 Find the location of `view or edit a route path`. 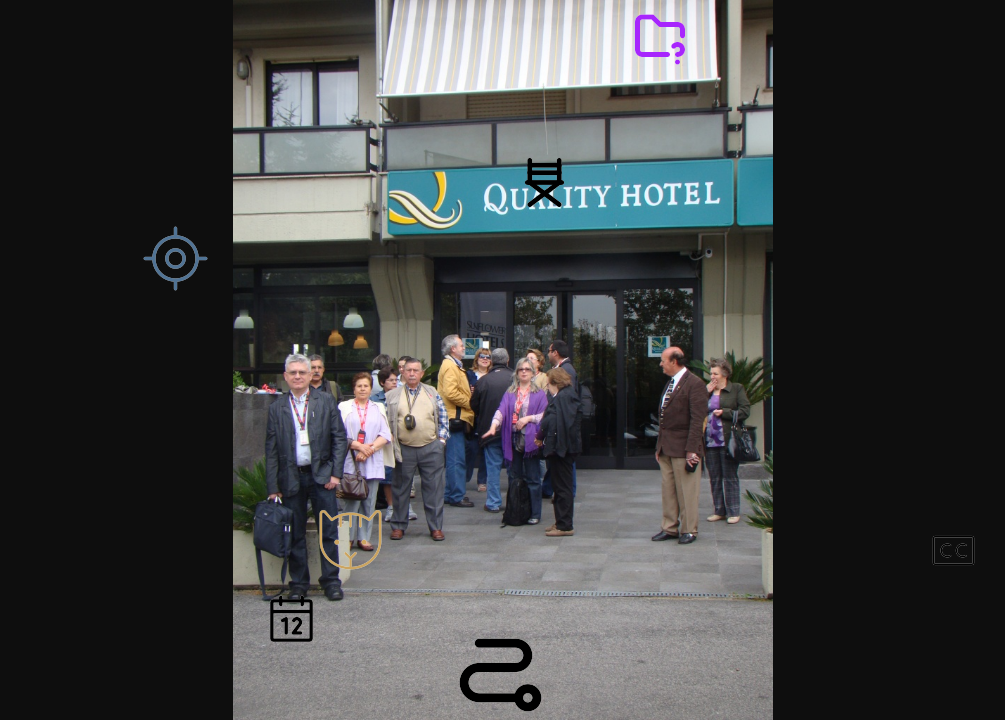

view or edit a route path is located at coordinates (500, 670).